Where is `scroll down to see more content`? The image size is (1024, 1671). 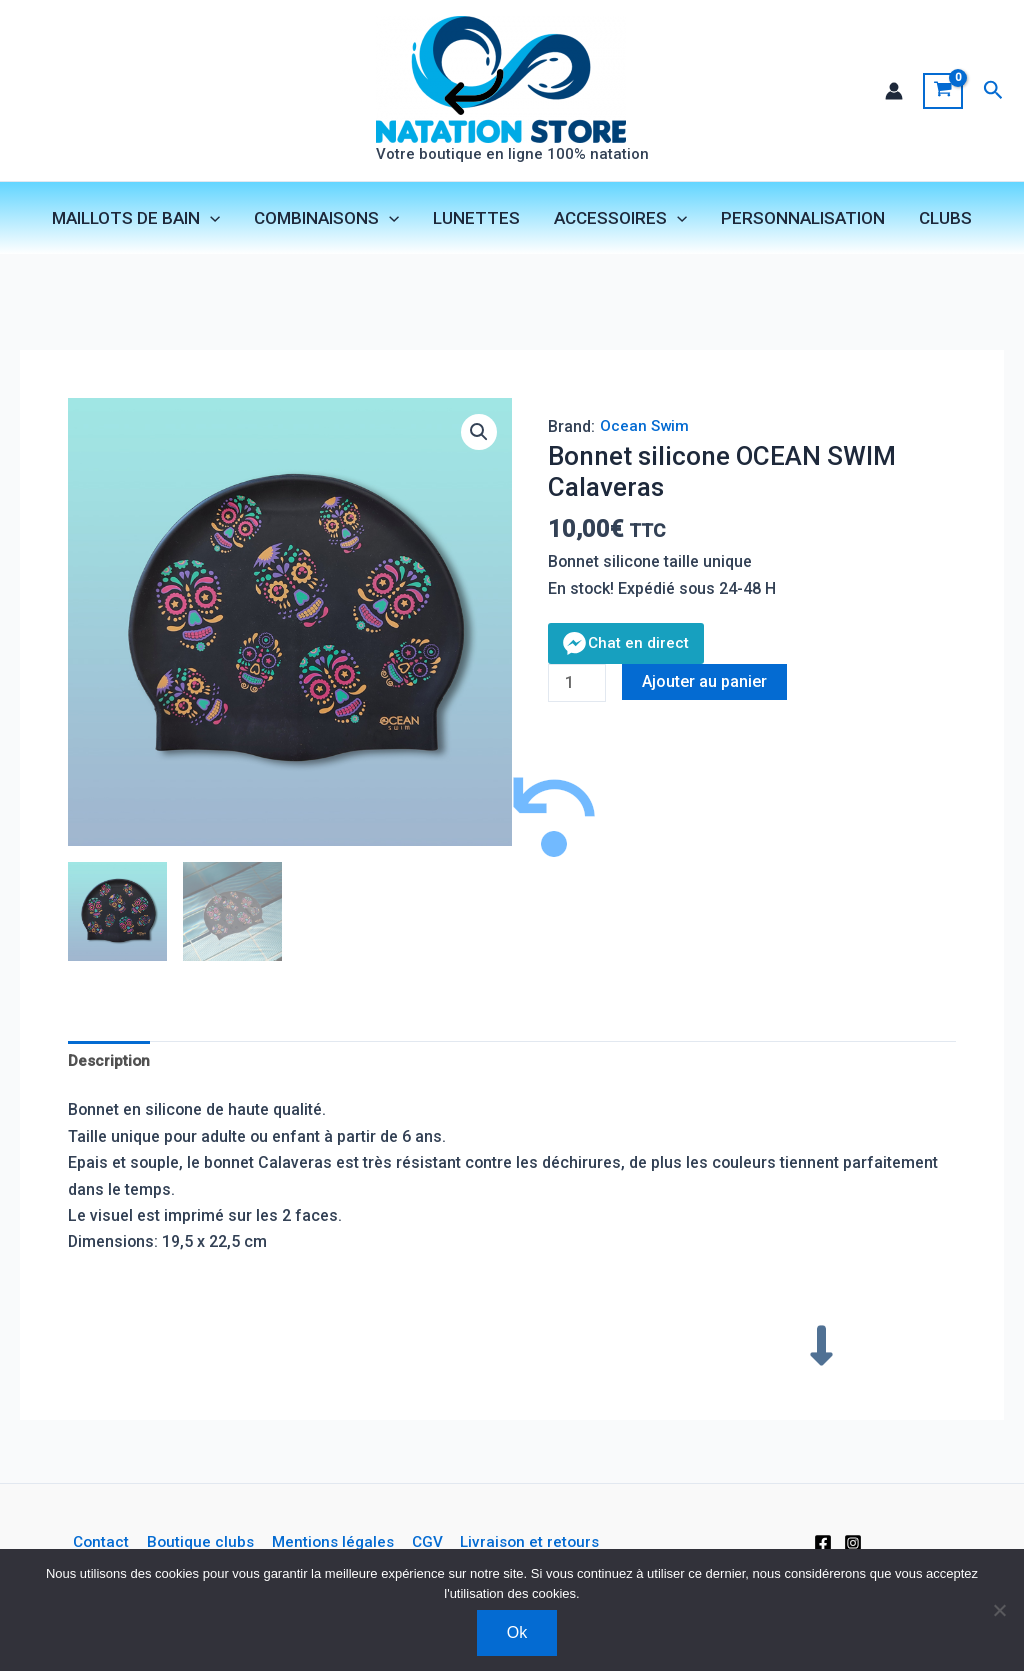 scroll down to see more content is located at coordinates (821, 1345).